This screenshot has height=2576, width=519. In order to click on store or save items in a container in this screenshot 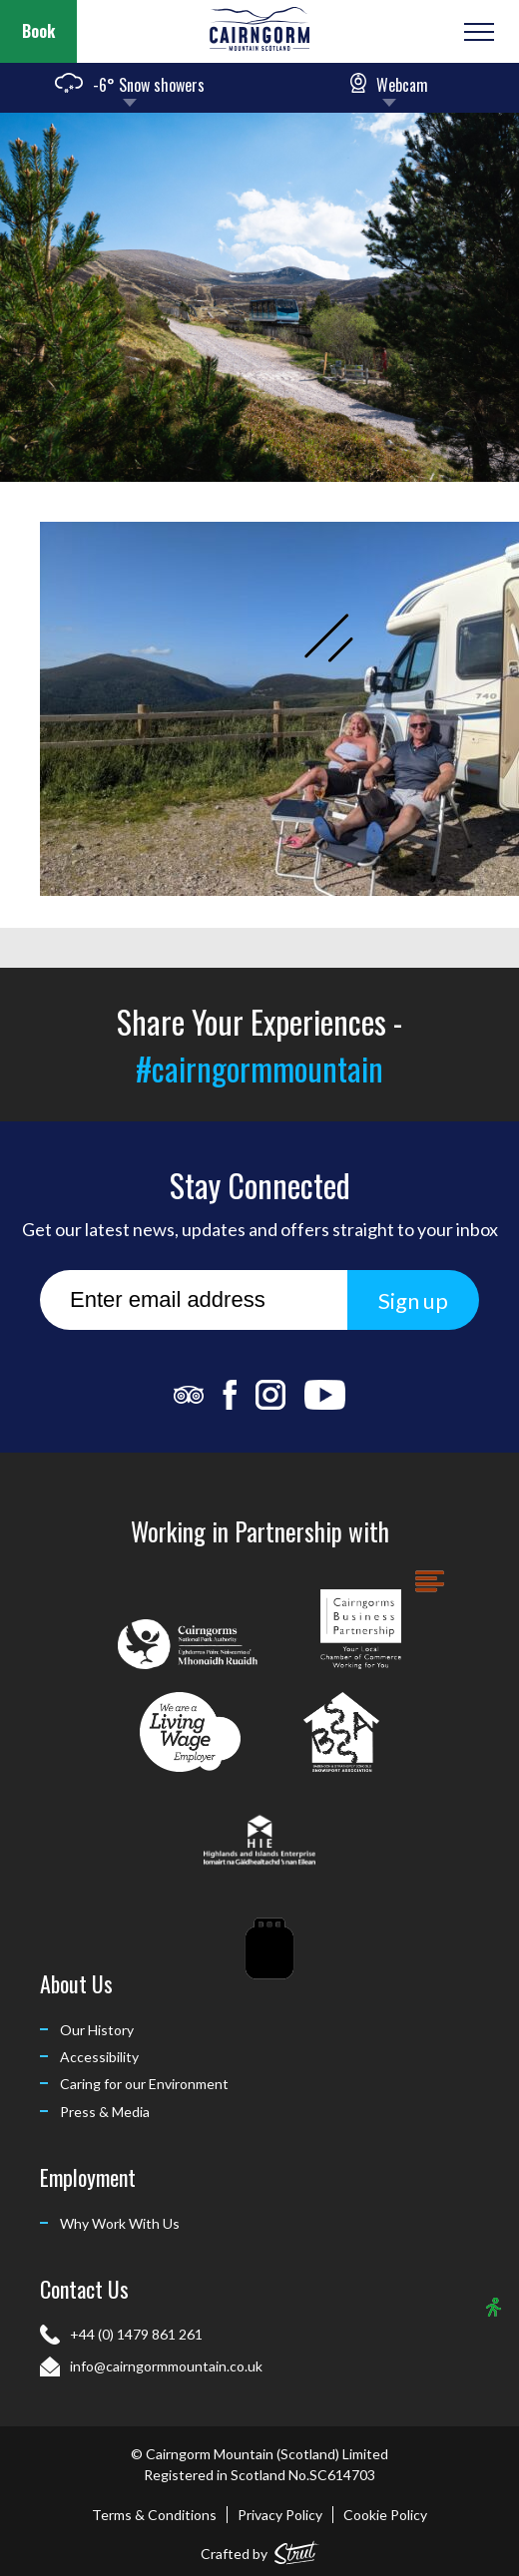, I will do `click(269, 1948)`.